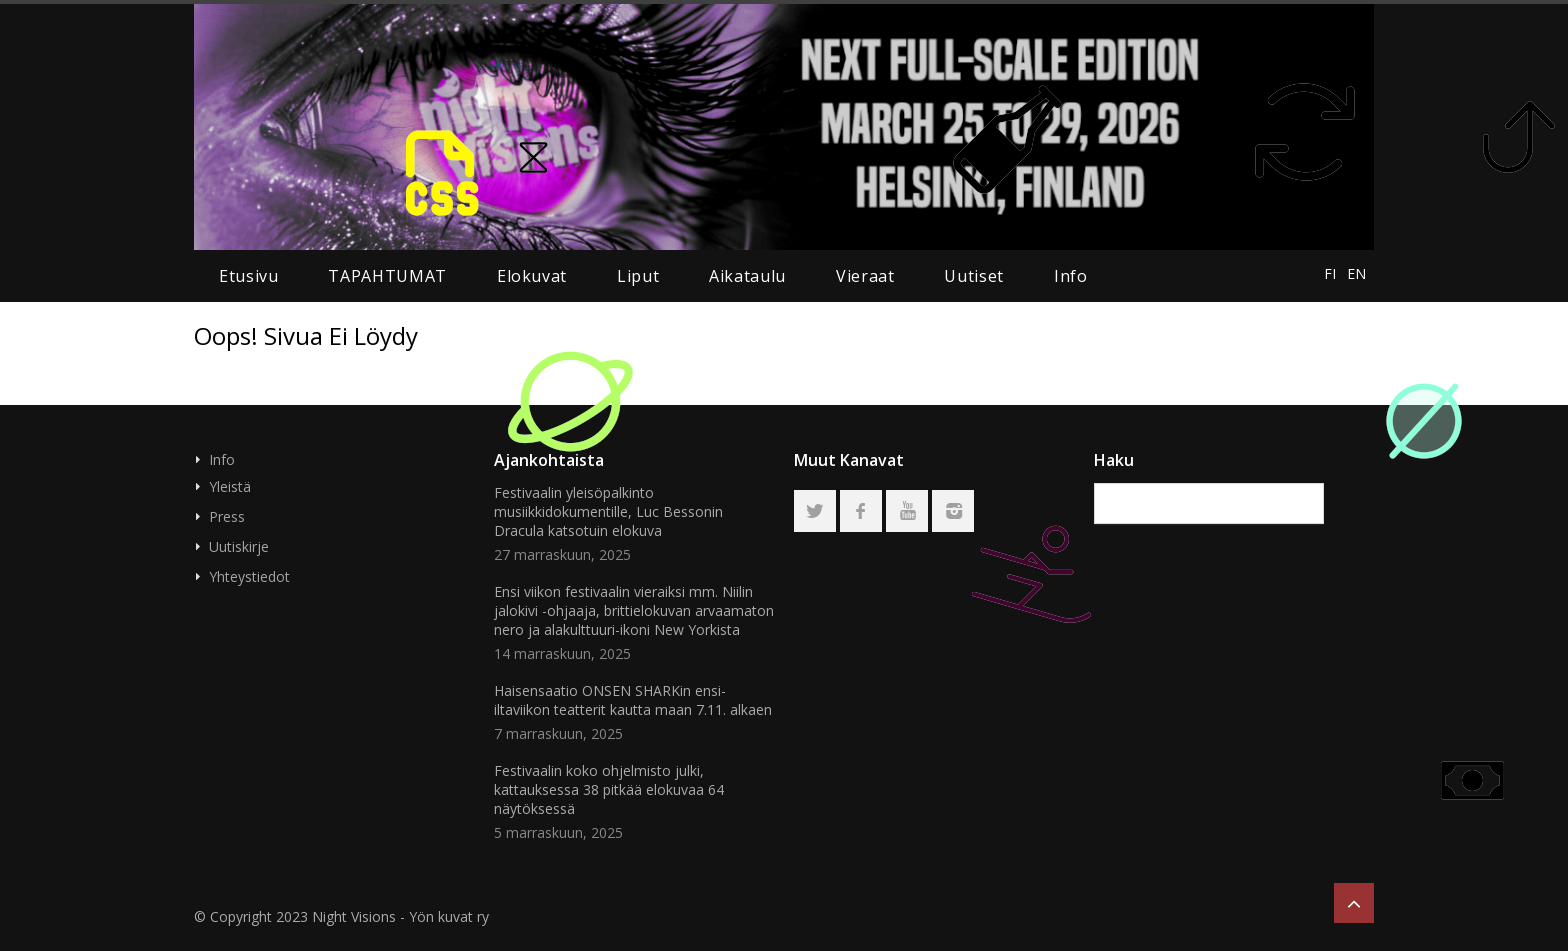 The height and width of the screenshot is (951, 1568). I want to click on browse or access beer and beverage options, so click(1005, 141).